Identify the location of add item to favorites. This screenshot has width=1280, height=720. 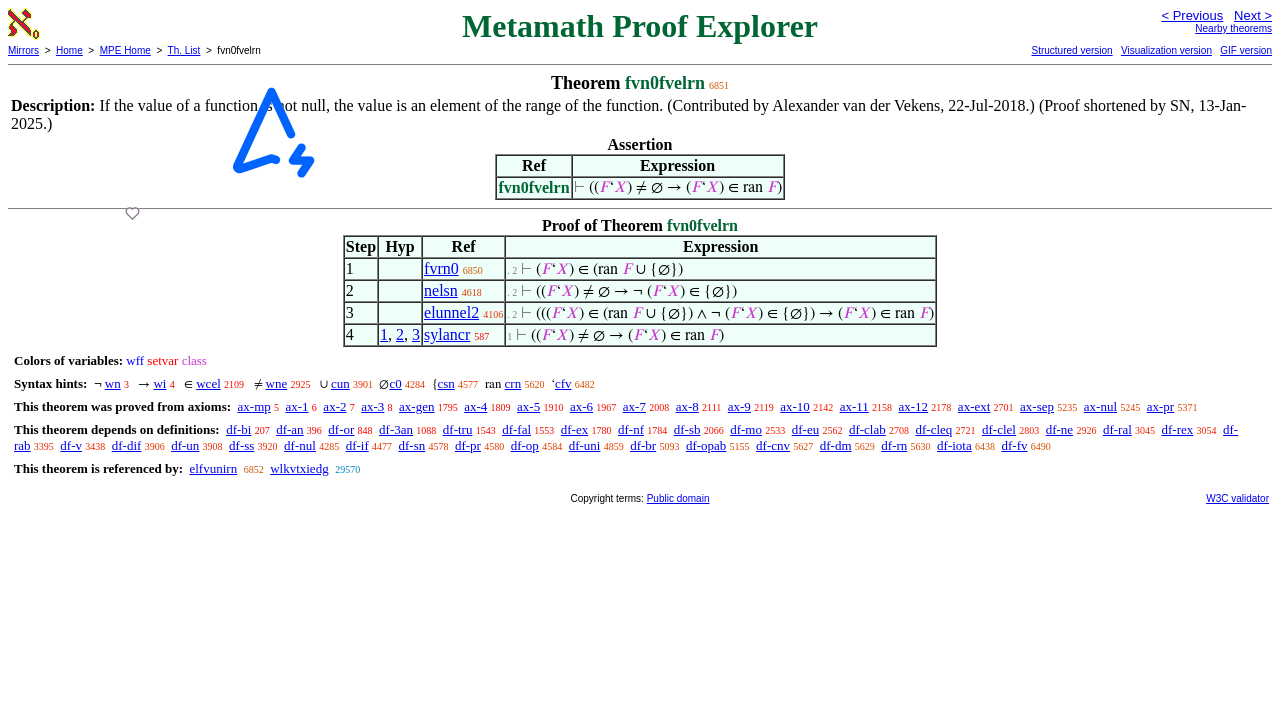
(132, 213).